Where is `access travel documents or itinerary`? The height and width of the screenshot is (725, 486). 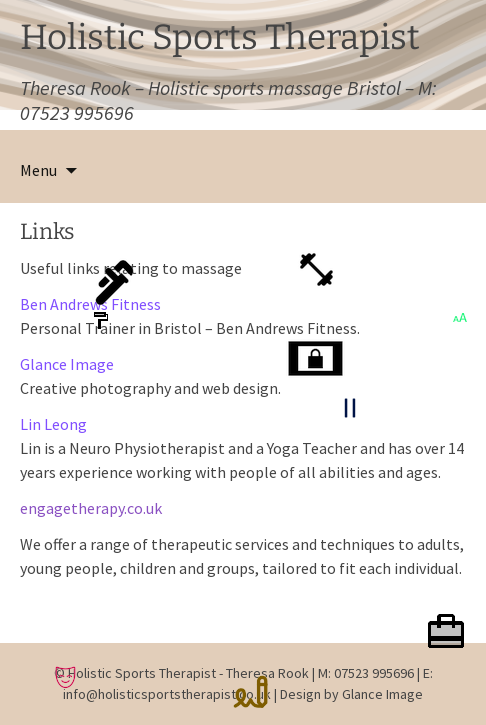
access travel documents or itinerary is located at coordinates (446, 632).